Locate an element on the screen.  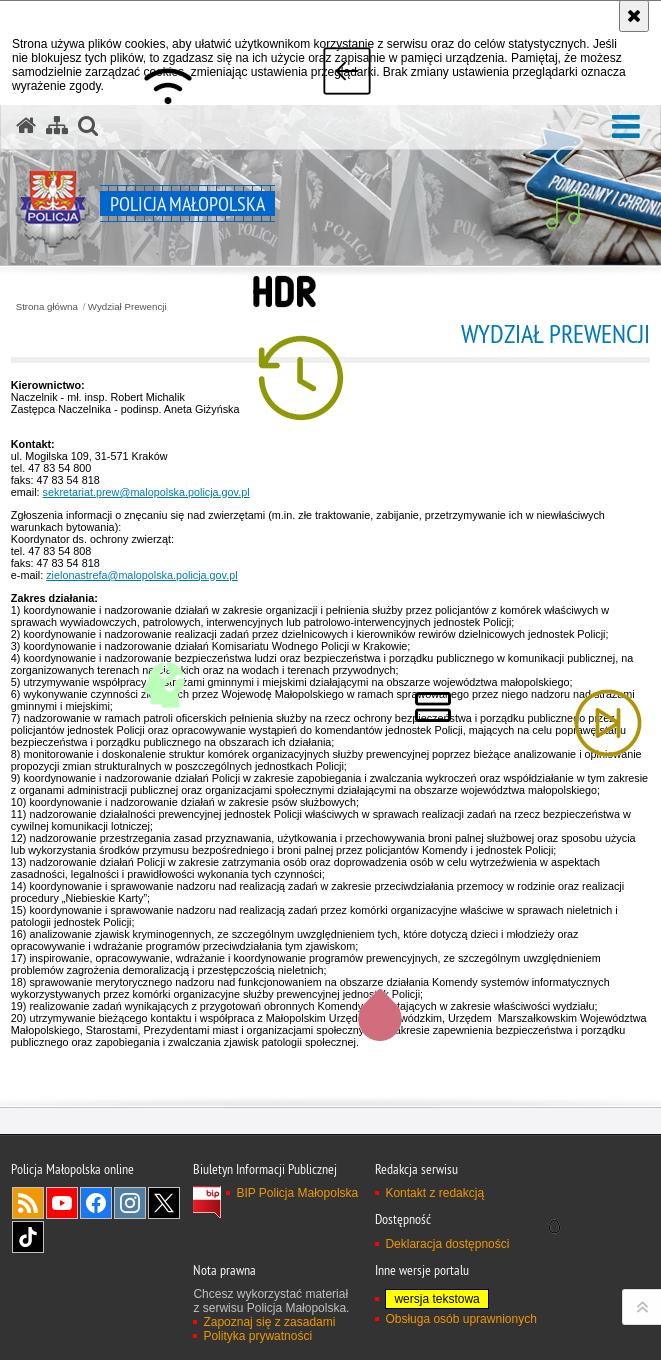
access AI or machine learning features is located at coordinates (165, 685).